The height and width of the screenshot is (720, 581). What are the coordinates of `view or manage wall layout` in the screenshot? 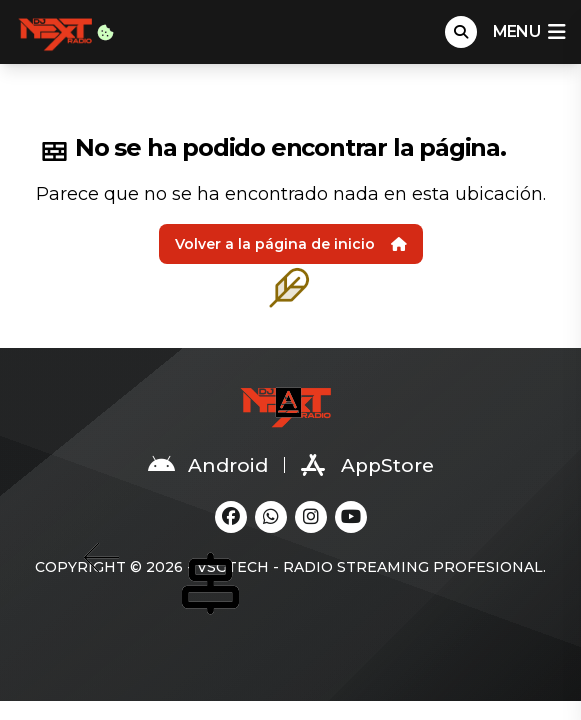 It's located at (54, 151).